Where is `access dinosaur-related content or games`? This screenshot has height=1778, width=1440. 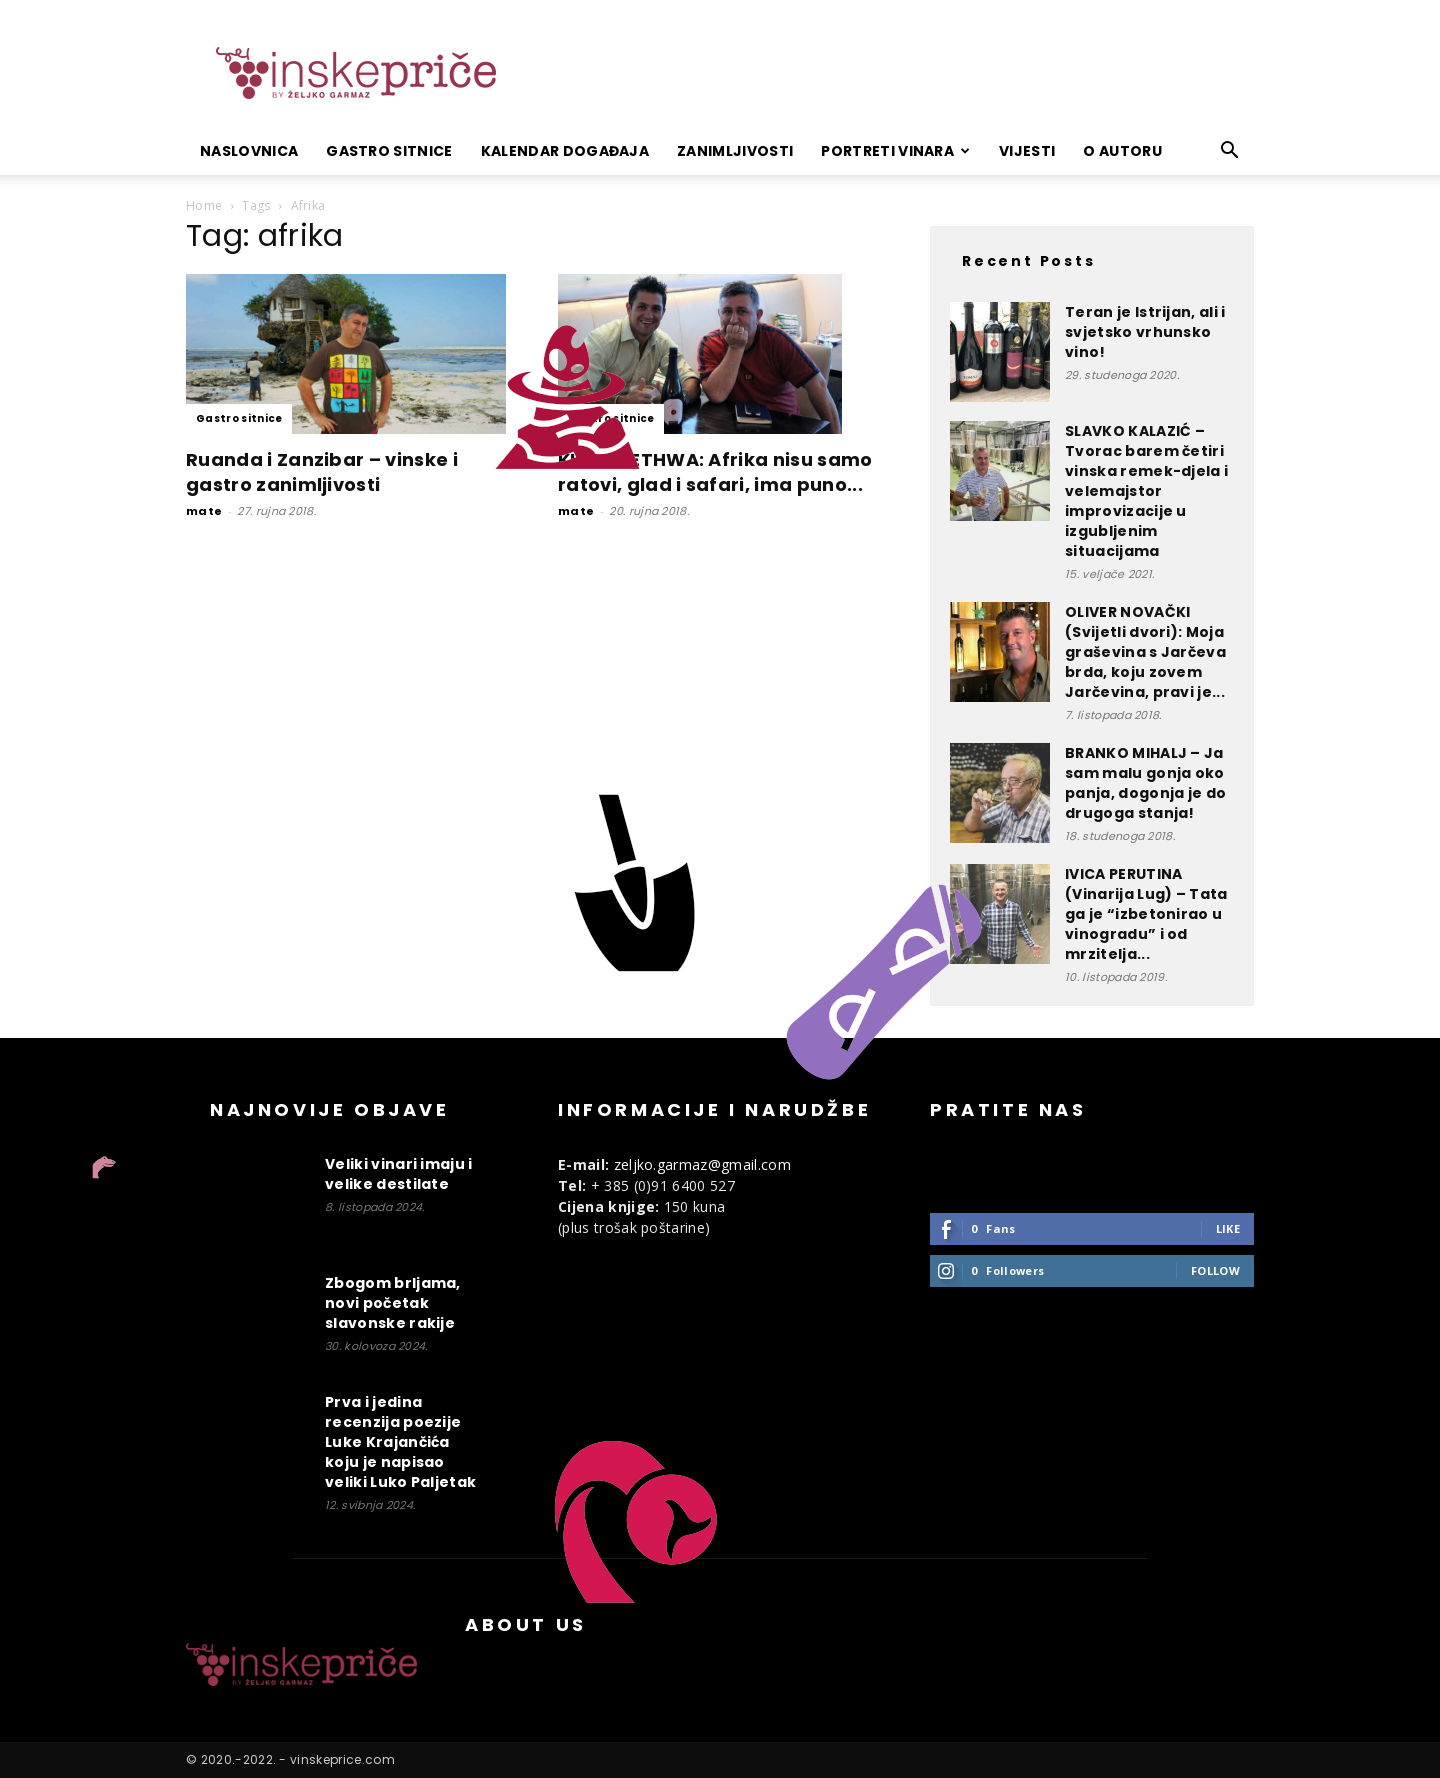 access dinosaur-related content or games is located at coordinates (104, 1166).